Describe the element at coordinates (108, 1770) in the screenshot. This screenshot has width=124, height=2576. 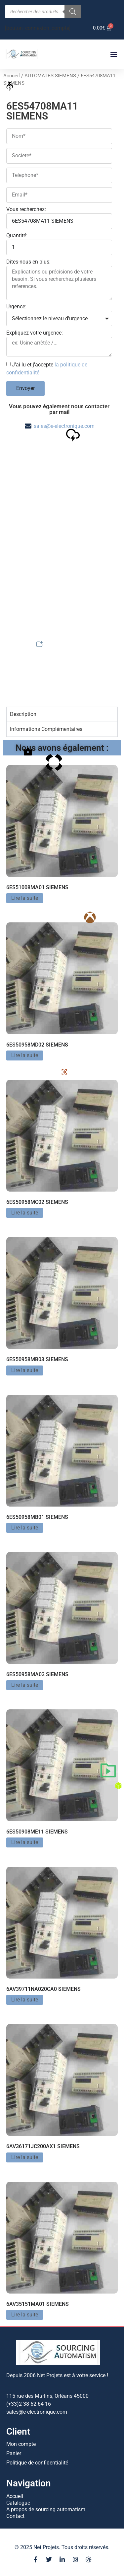
I see `open video files folder` at that location.